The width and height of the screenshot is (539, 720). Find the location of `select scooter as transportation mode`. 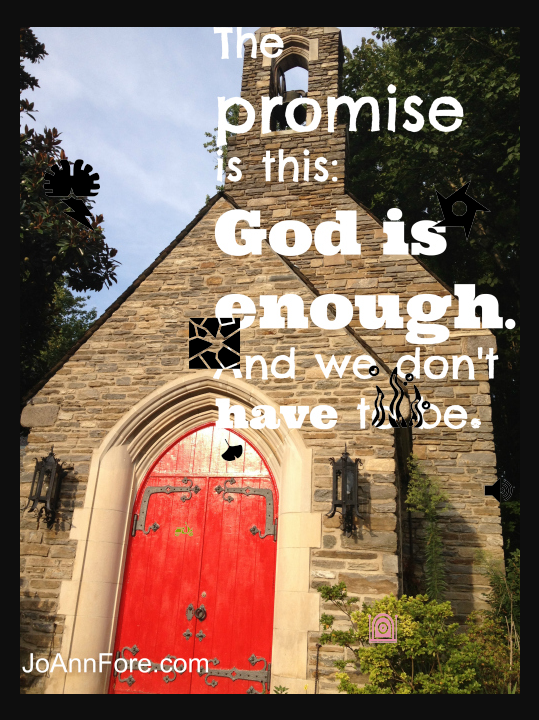

select scooter as transportation mode is located at coordinates (184, 529).